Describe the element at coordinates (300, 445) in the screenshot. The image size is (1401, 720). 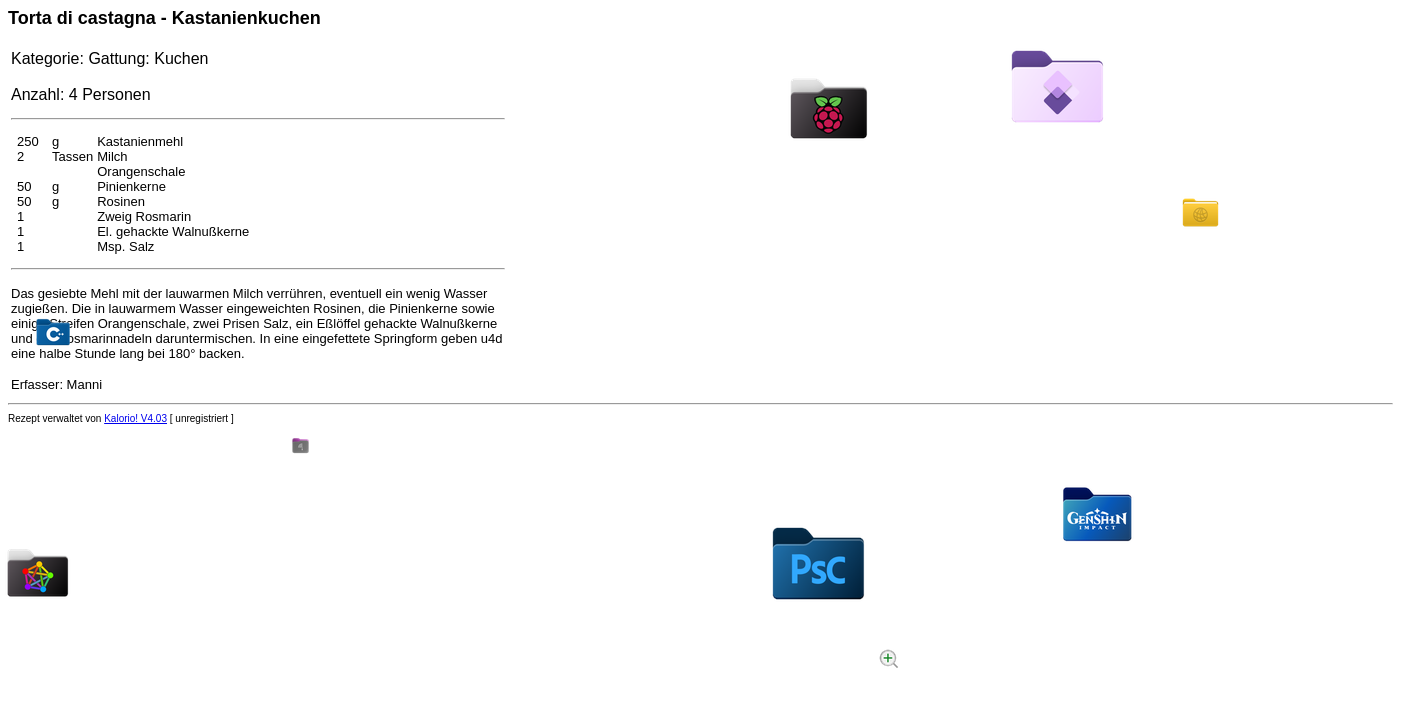
I see `open insync cloud sync folder` at that location.